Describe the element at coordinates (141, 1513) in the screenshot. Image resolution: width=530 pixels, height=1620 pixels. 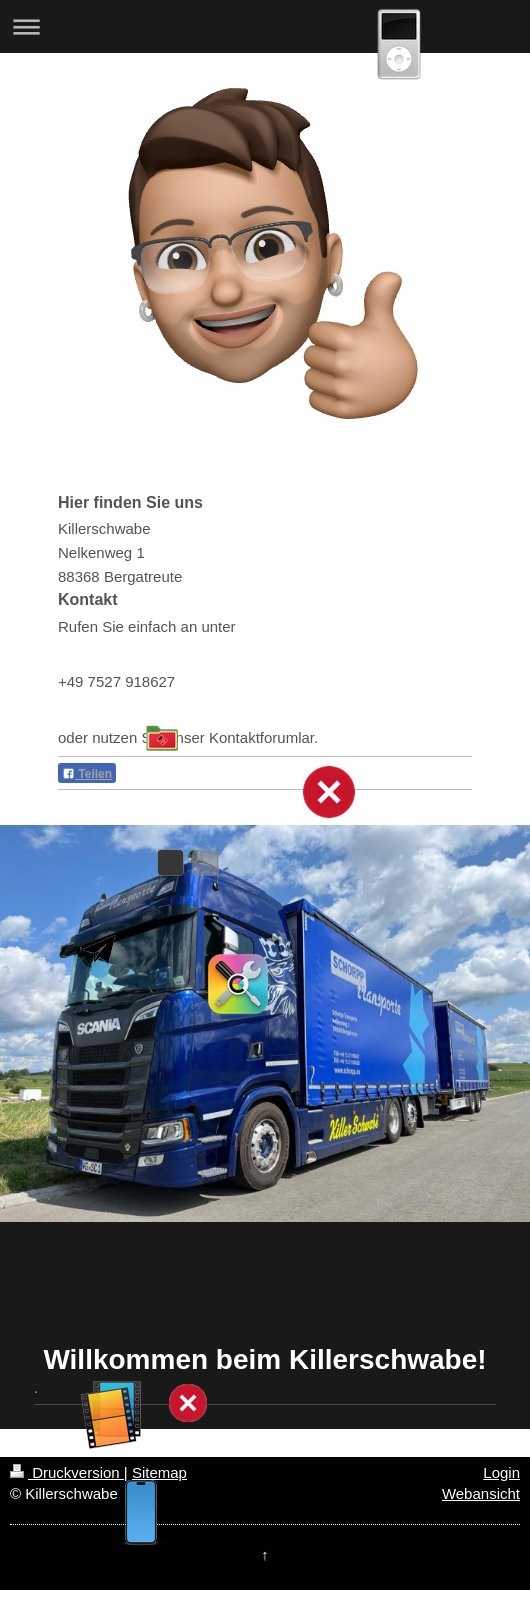
I see `iPhone 14 Pro device icon` at that location.